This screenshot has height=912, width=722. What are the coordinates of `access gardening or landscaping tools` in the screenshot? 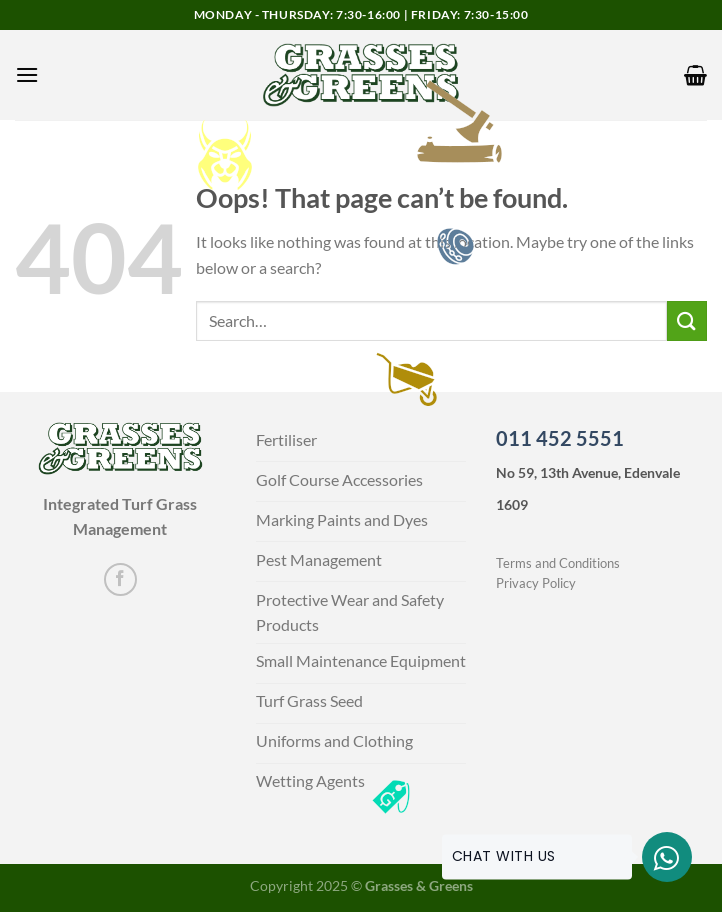 It's located at (406, 380).